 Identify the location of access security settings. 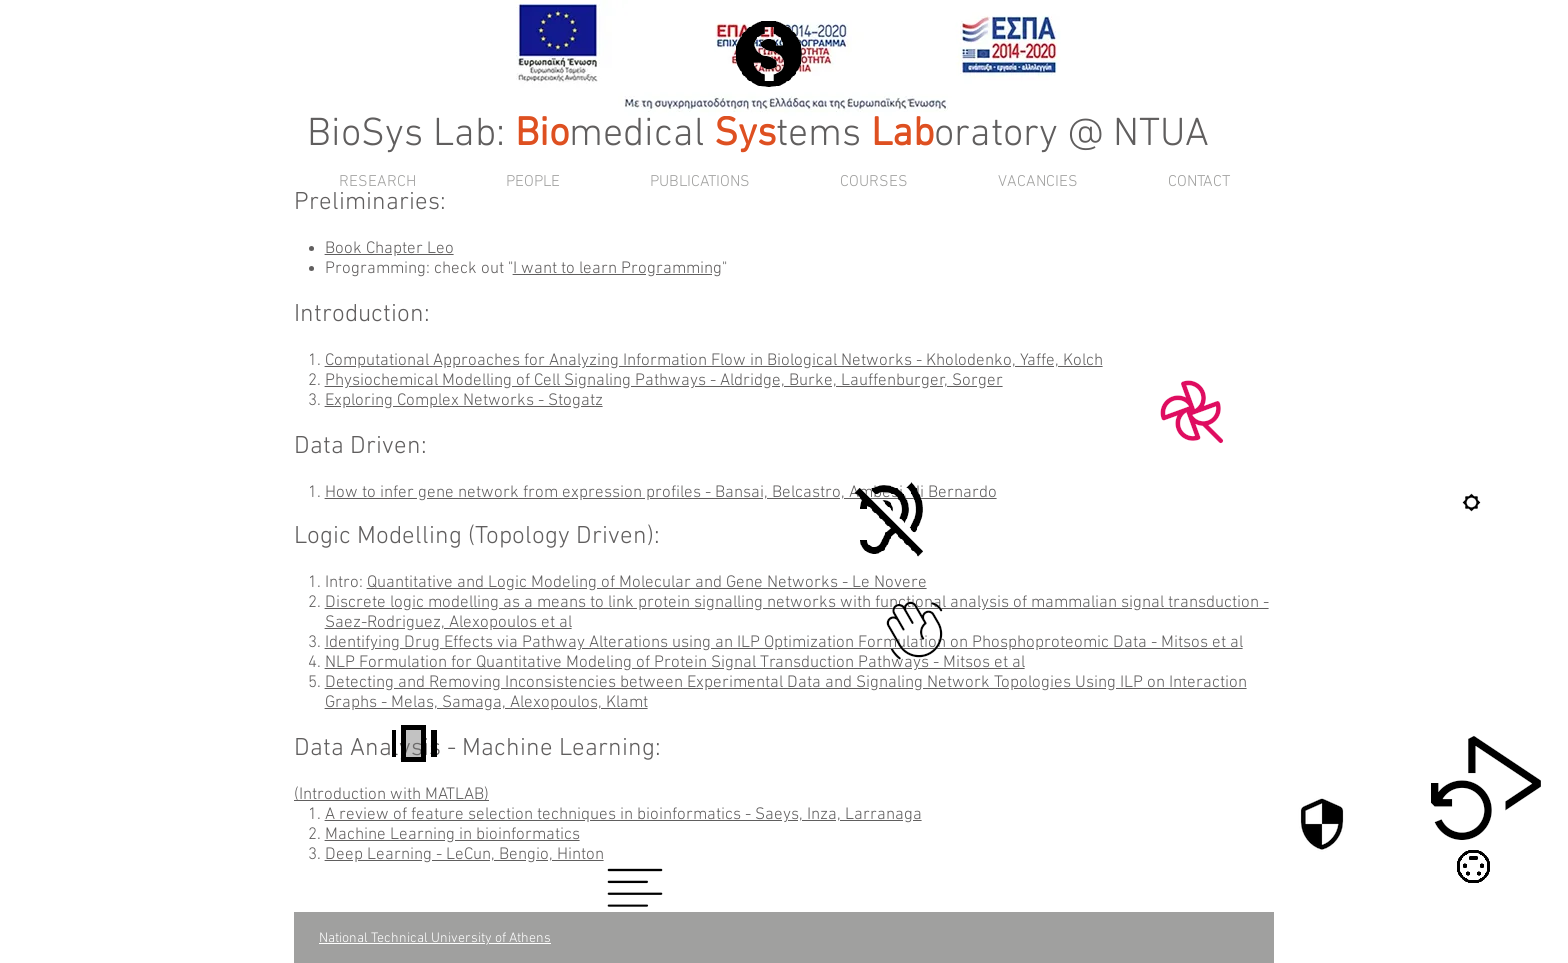
(1322, 824).